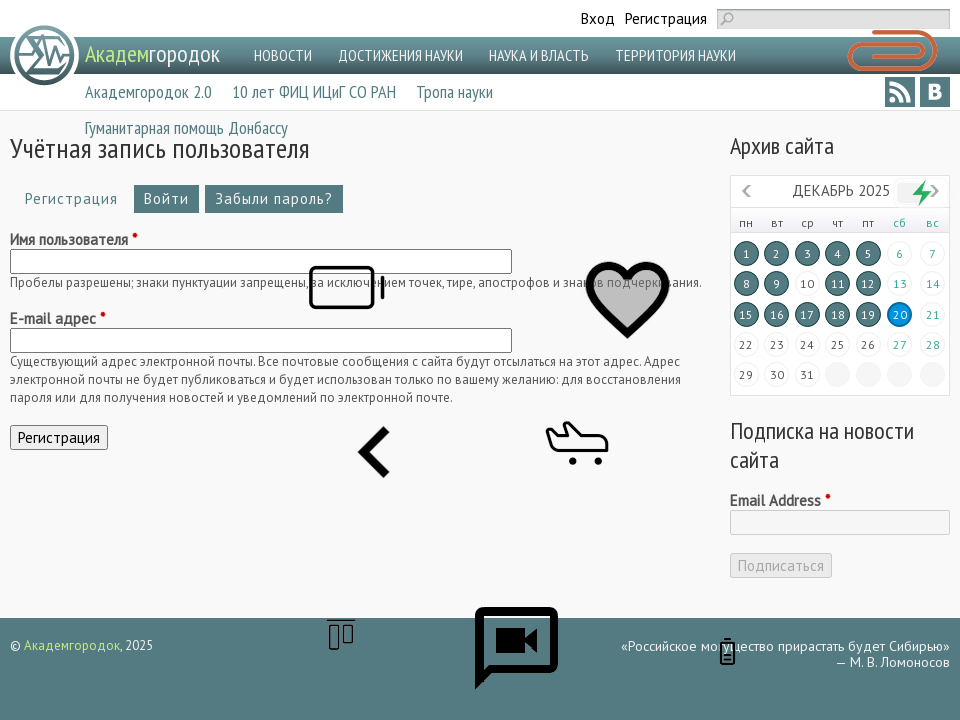  I want to click on indicates medium battery level, so click(727, 651).